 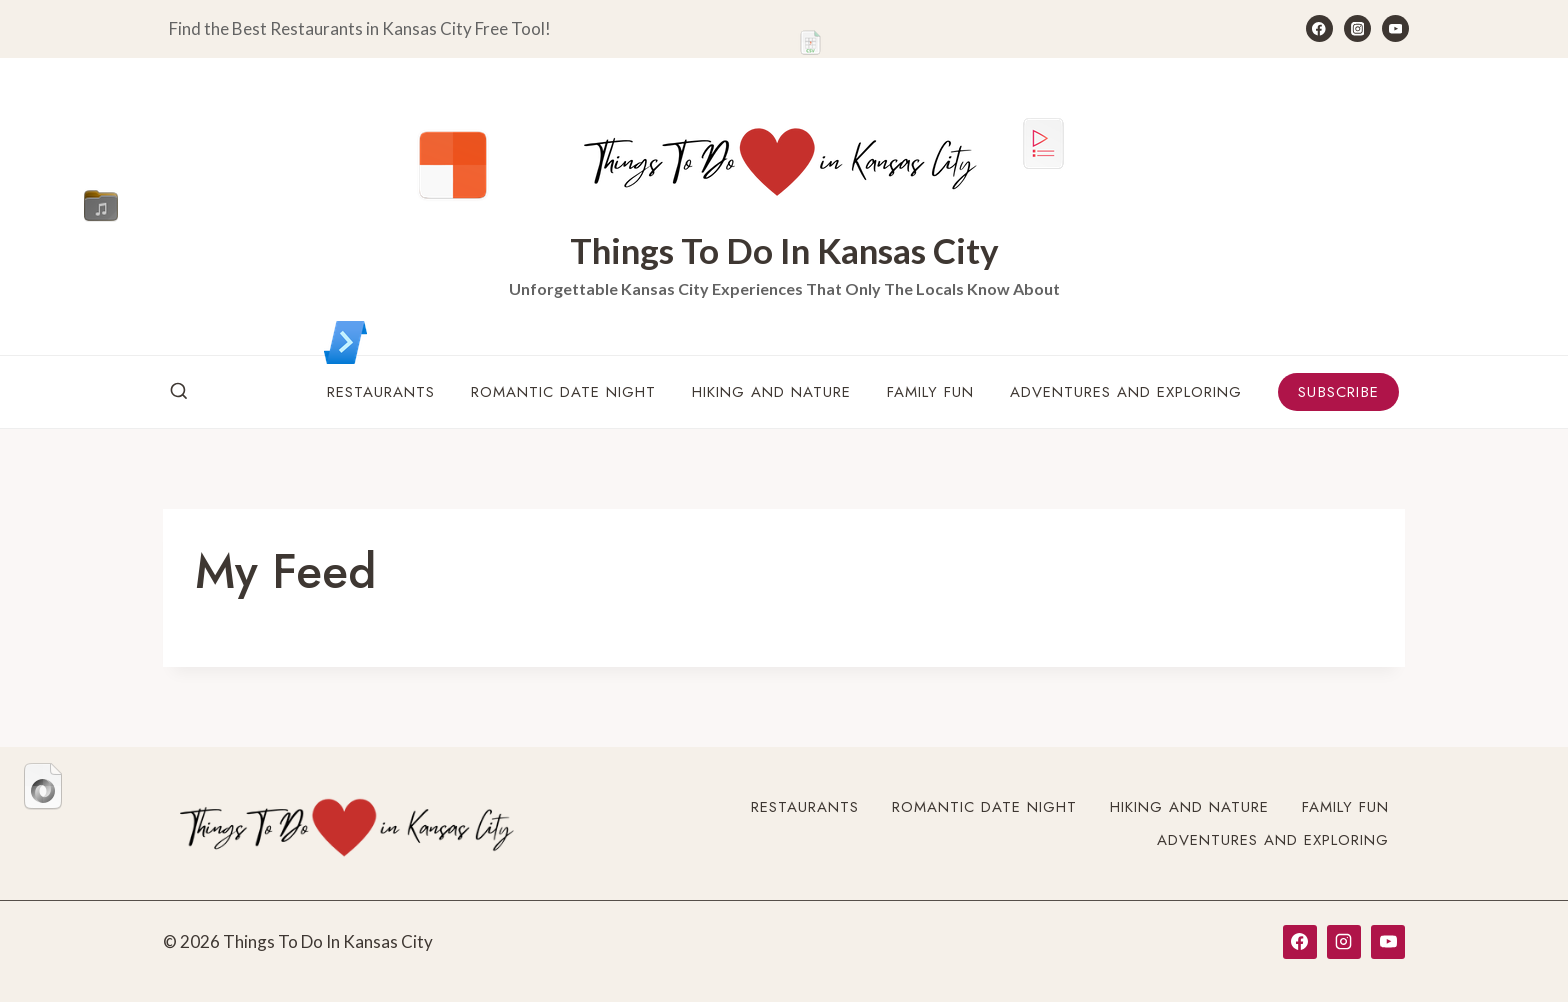 What do you see at coordinates (453, 165) in the screenshot?
I see `switch to the bottom-left workspace` at bounding box center [453, 165].